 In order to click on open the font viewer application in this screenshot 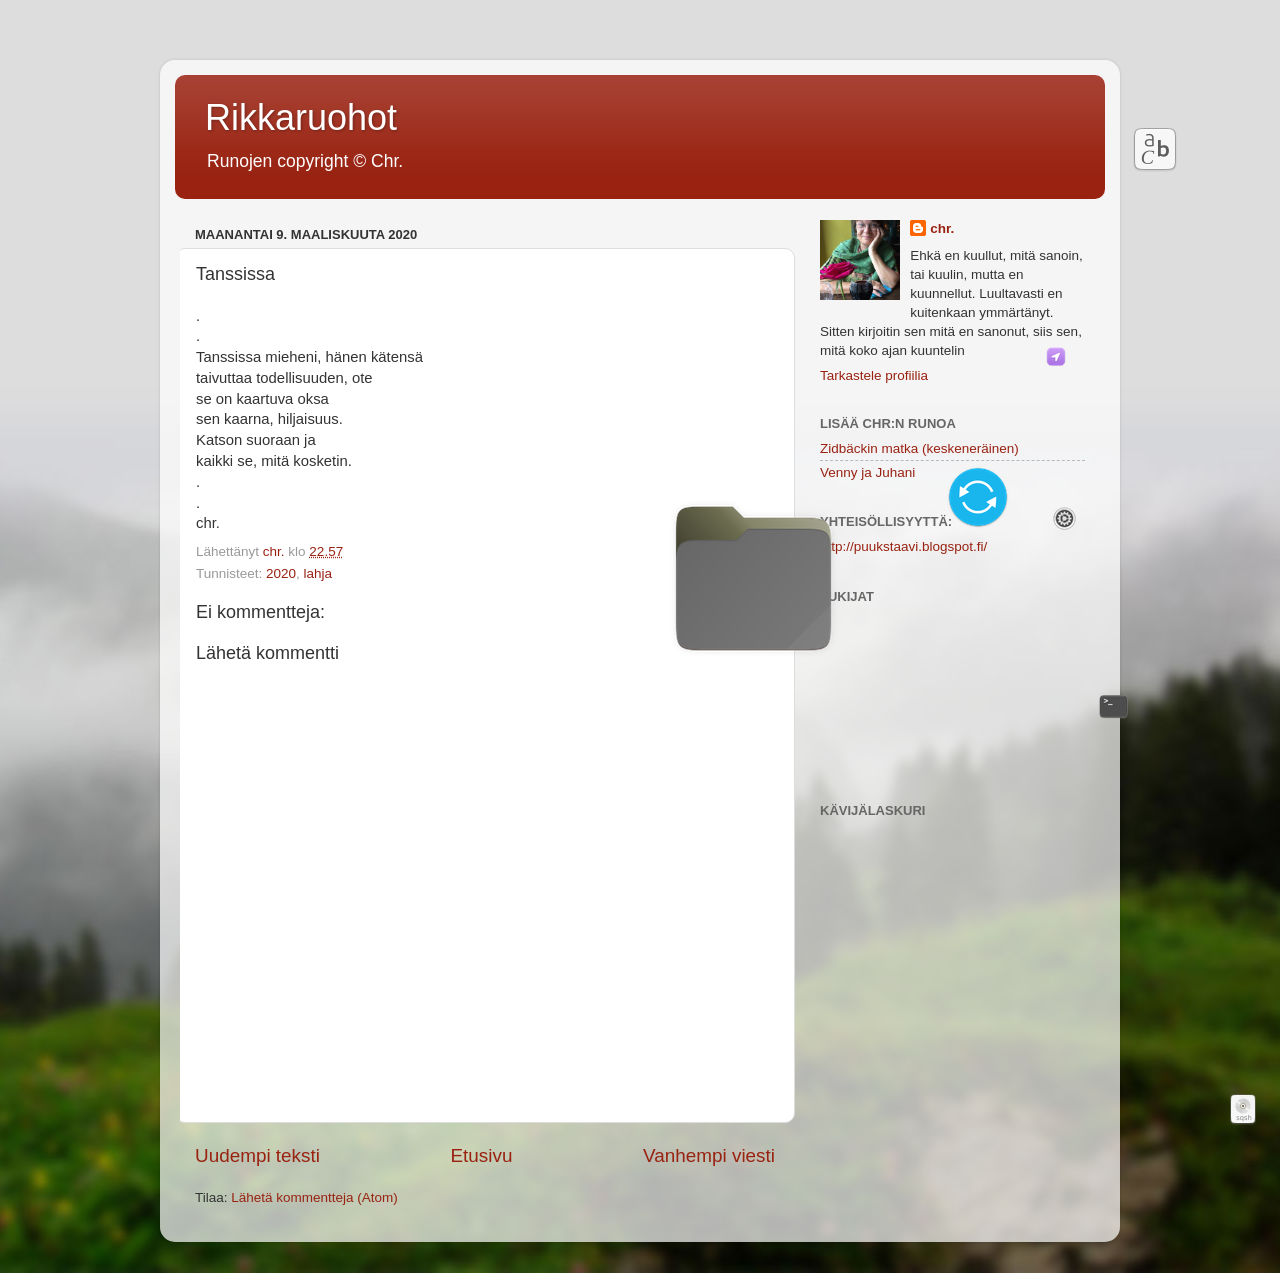, I will do `click(1155, 149)`.